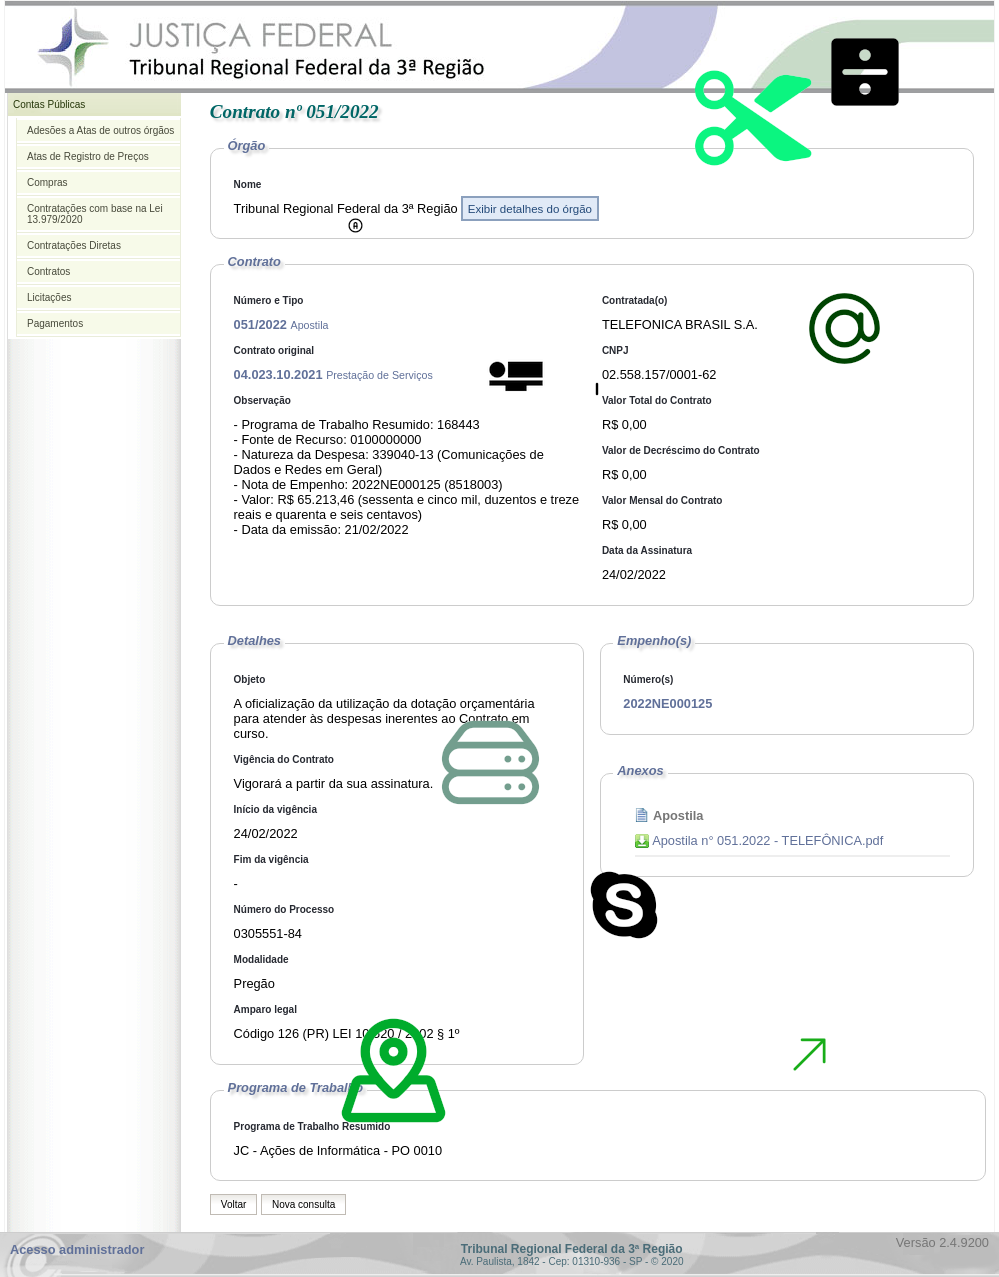 This screenshot has width=999, height=1277. What do you see at coordinates (516, 375) in the screenshot?
I see `select flat bed seat option for flight` at bounding box center [516, 375].